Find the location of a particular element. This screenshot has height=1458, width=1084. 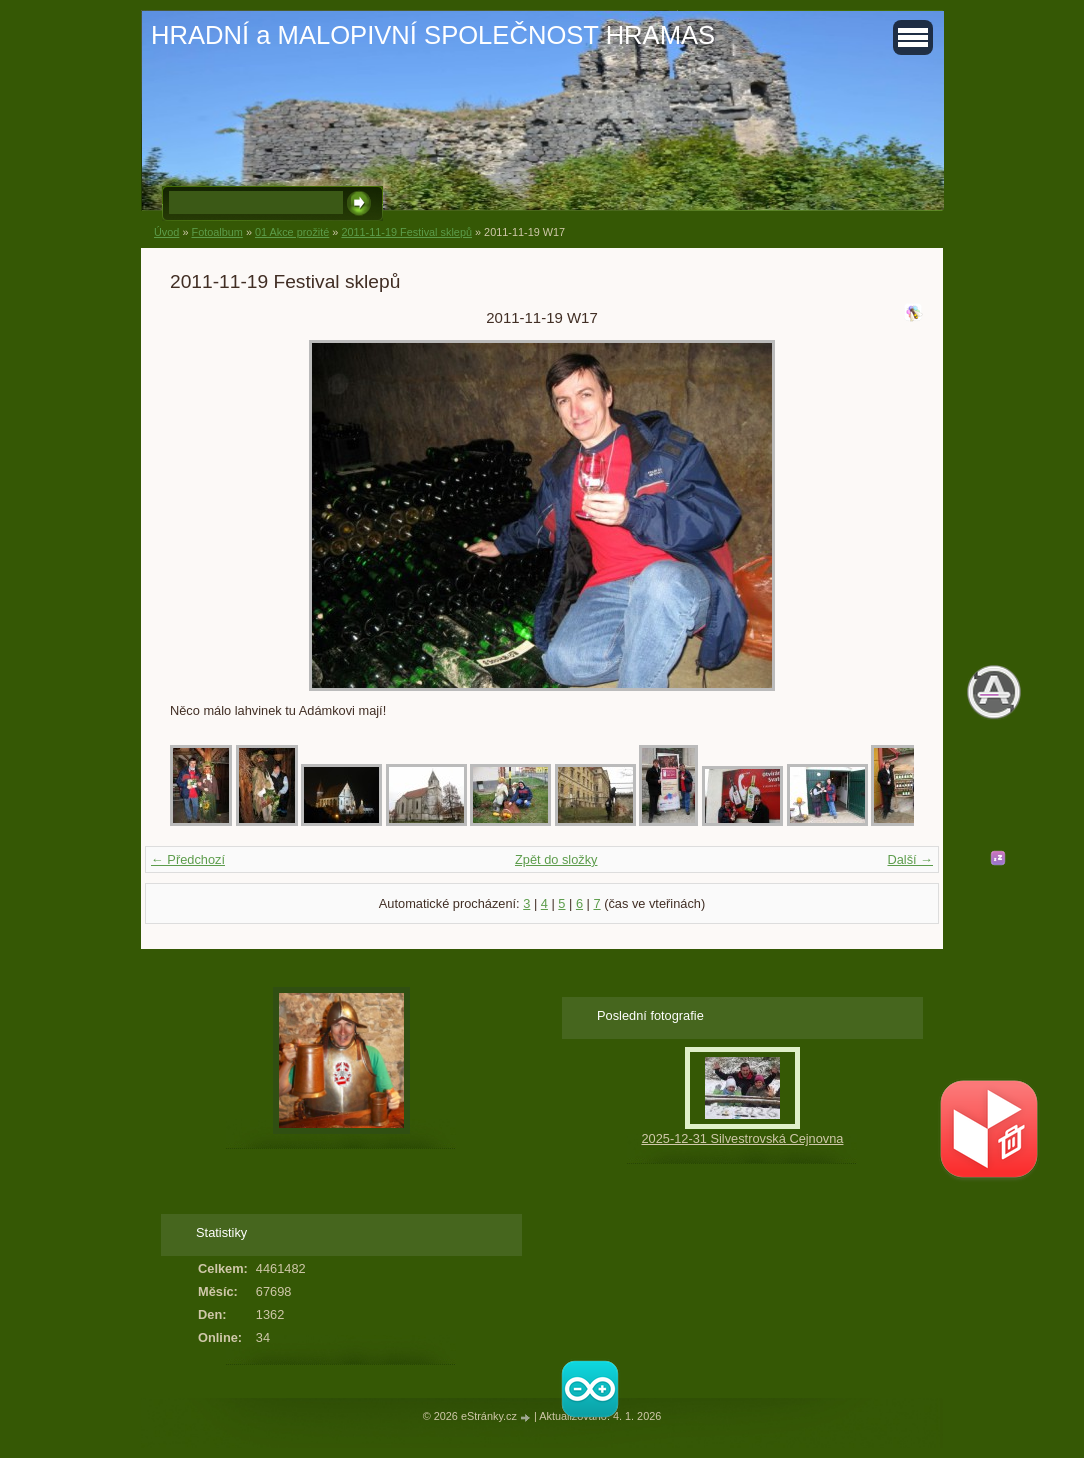

put your mac into hibernate or sleep mode is located at coordinates (998, 858).